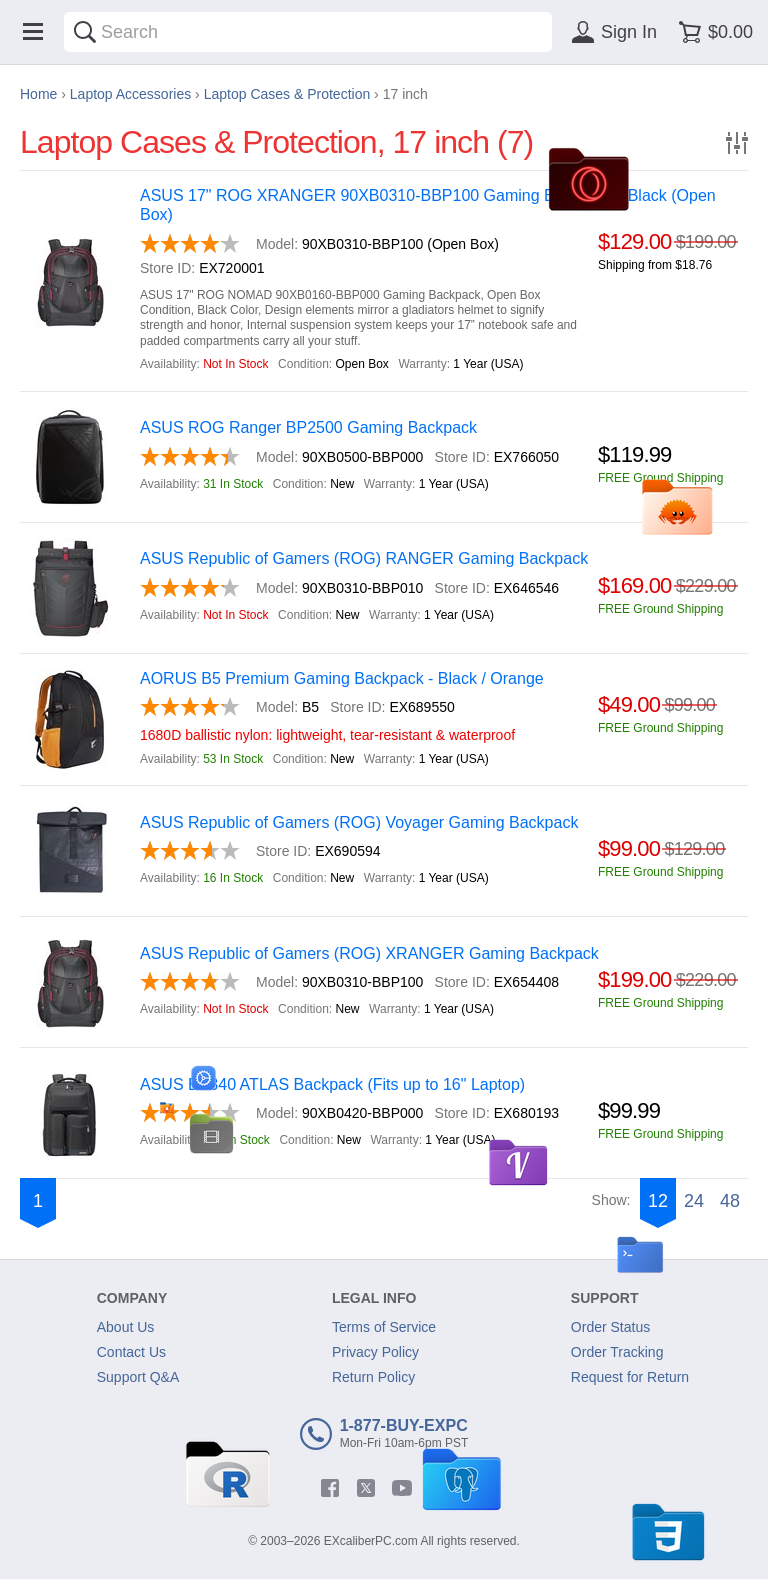 The image size is (768, 1579). I want to click on open Opera GX browser files folder, so click(588, 181).